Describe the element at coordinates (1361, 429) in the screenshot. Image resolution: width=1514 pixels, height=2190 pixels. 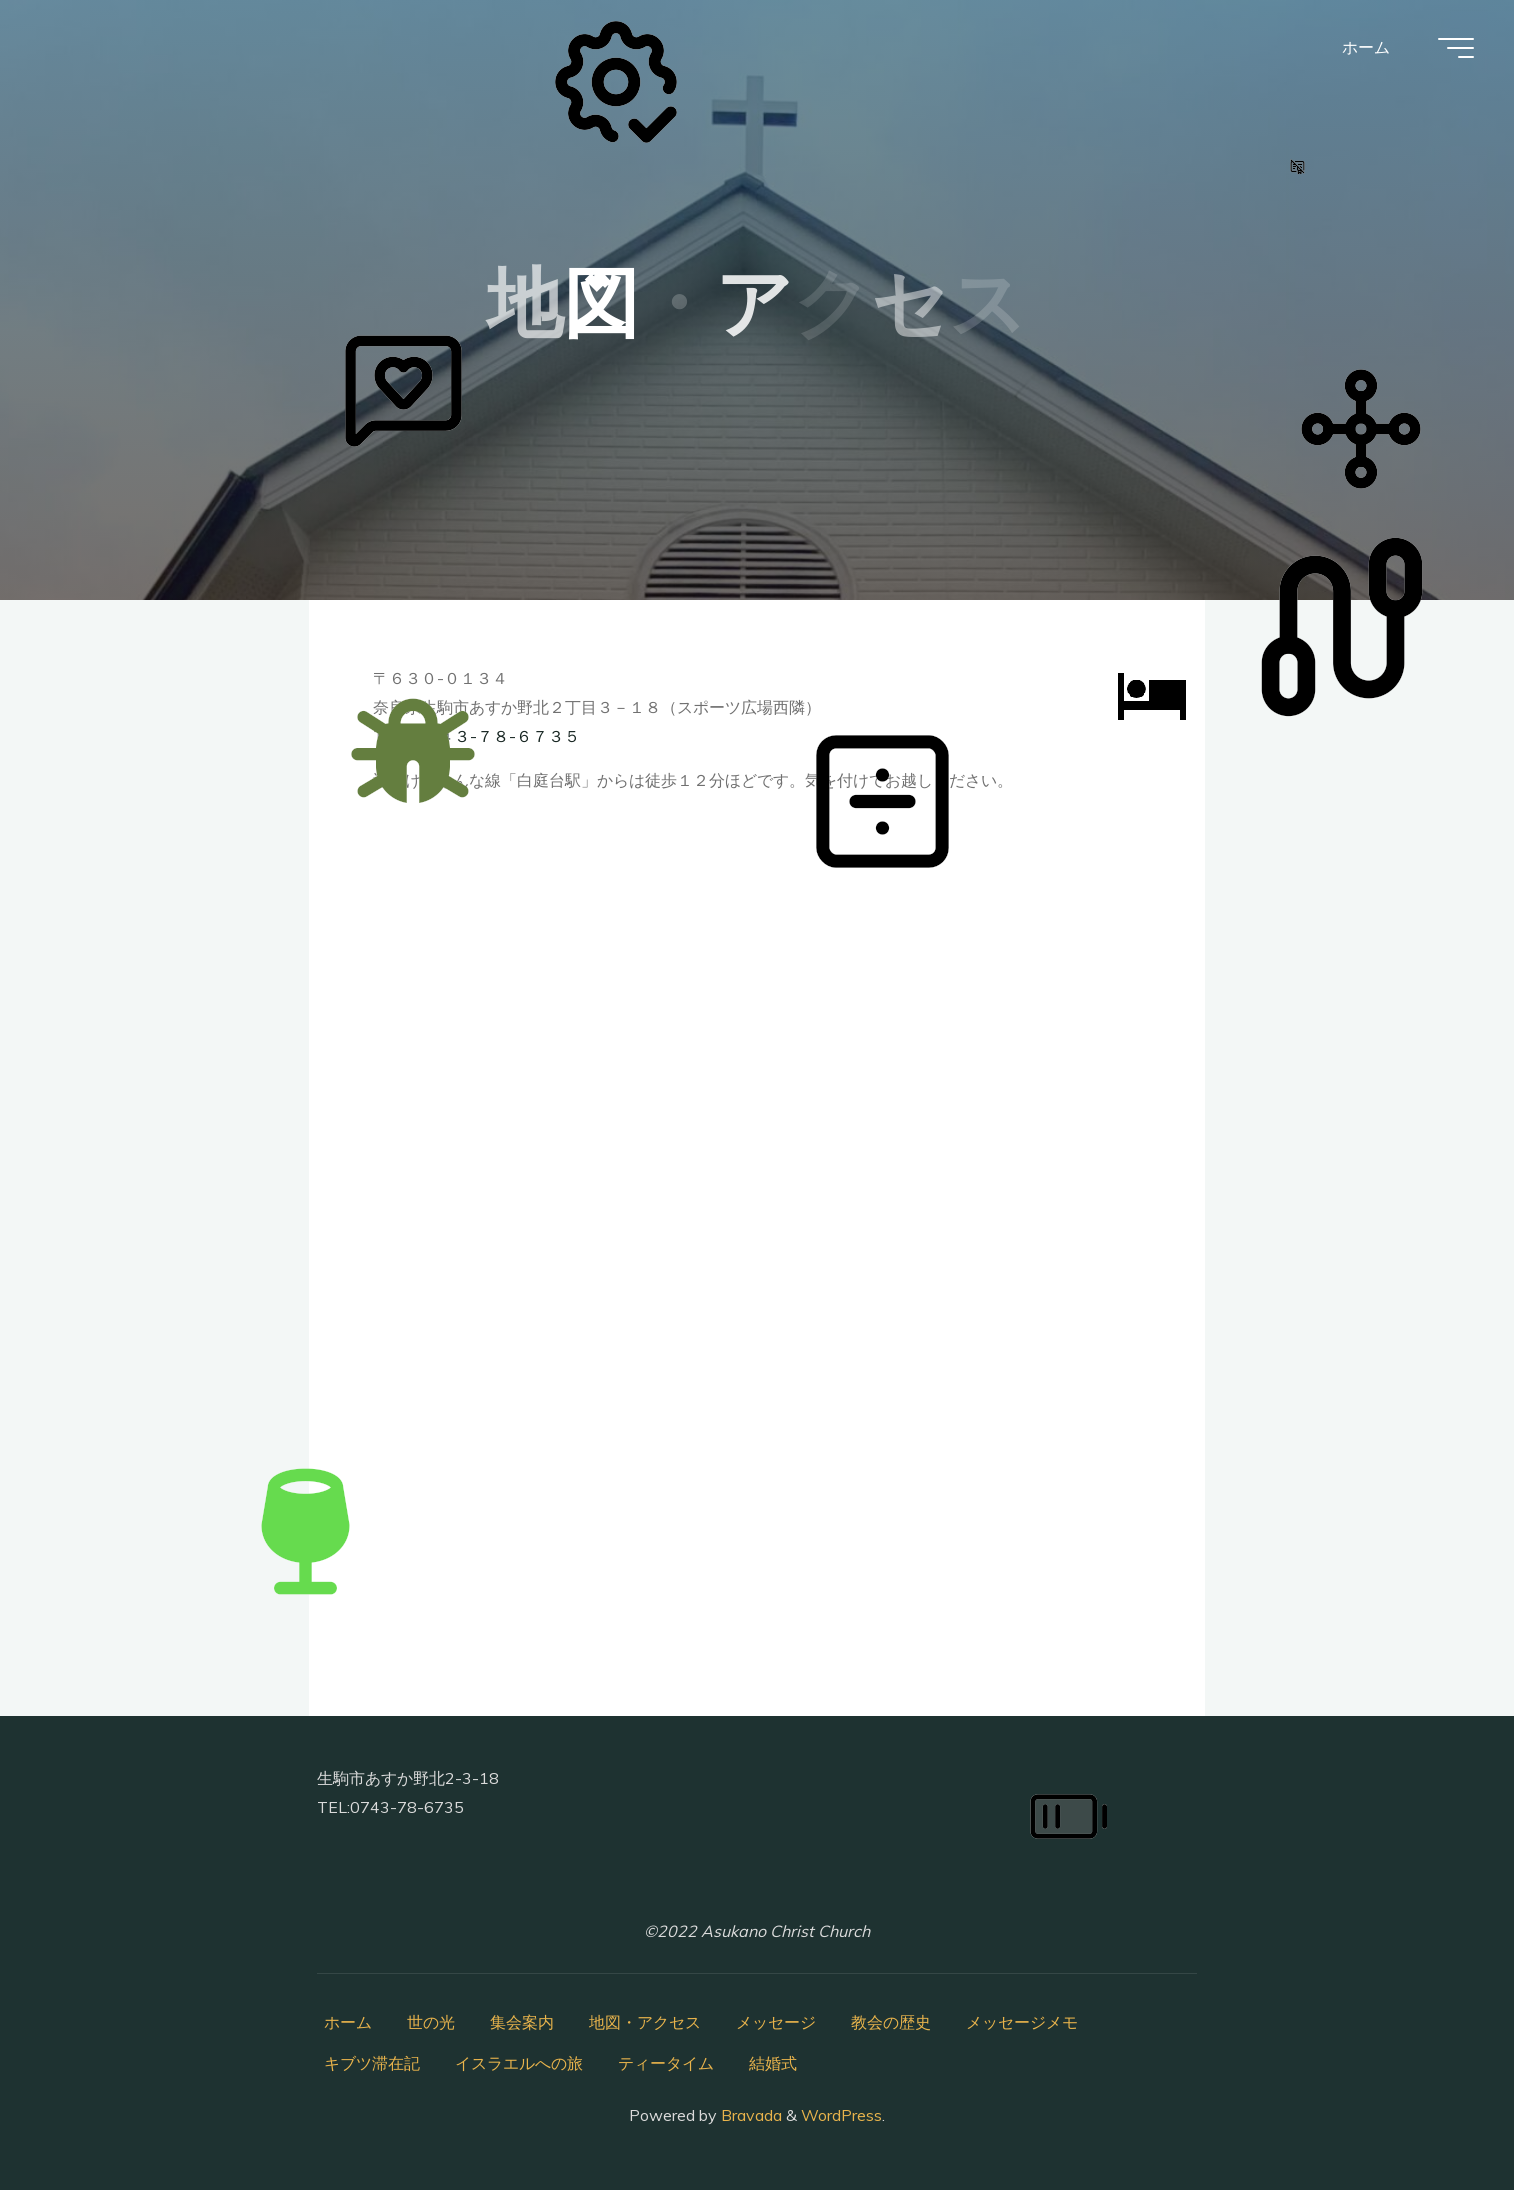
I see `view star network topology` at that location.